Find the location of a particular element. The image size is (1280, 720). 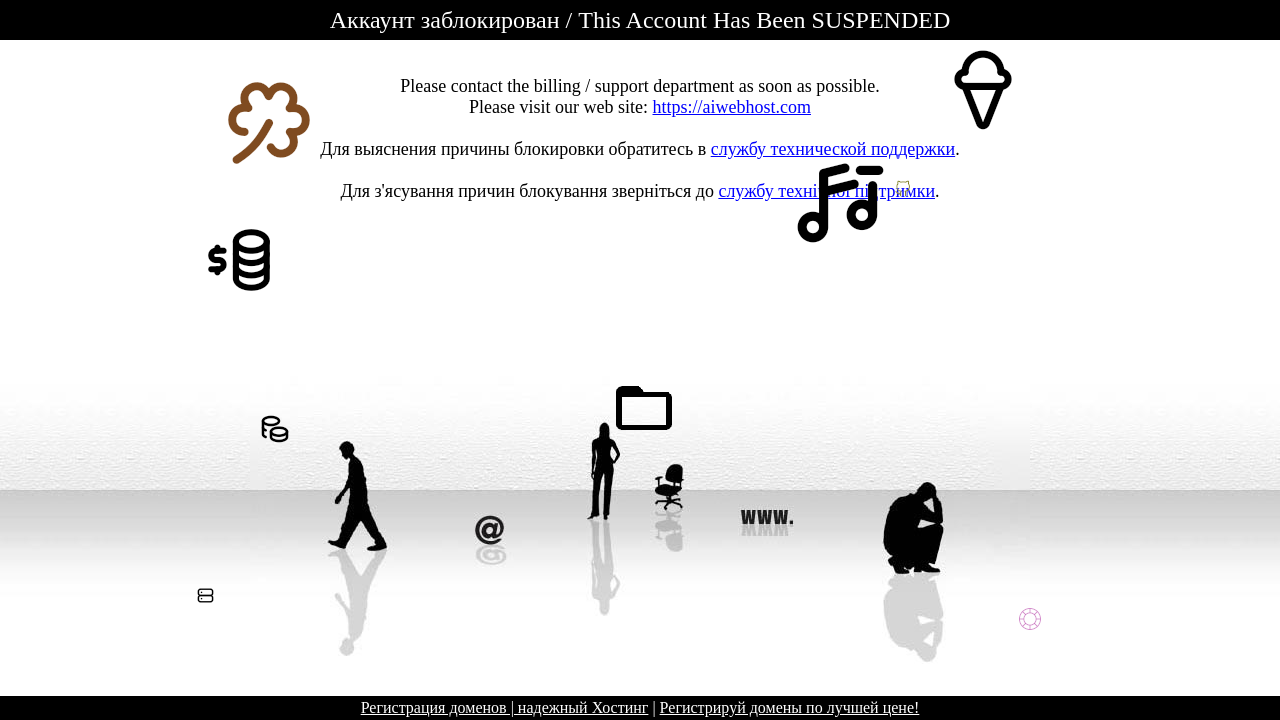

open or access a folder is located at coordinates (644, 408).